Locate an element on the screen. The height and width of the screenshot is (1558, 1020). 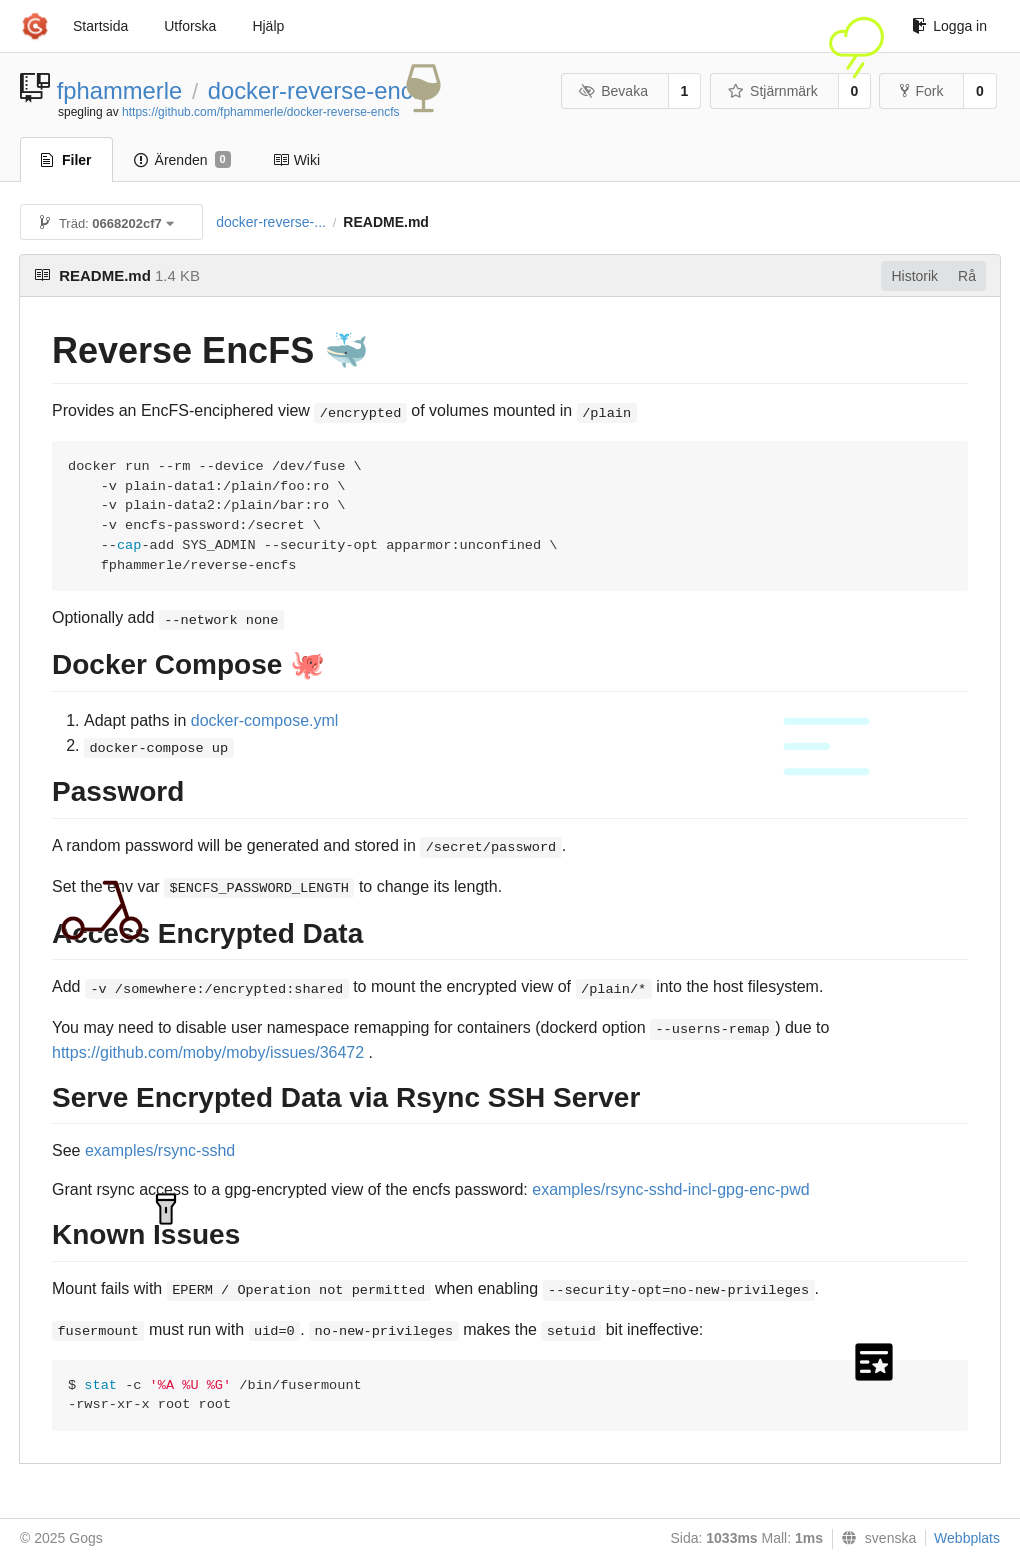
indicates rainy weather conditions is located at coordinates (856, 46).